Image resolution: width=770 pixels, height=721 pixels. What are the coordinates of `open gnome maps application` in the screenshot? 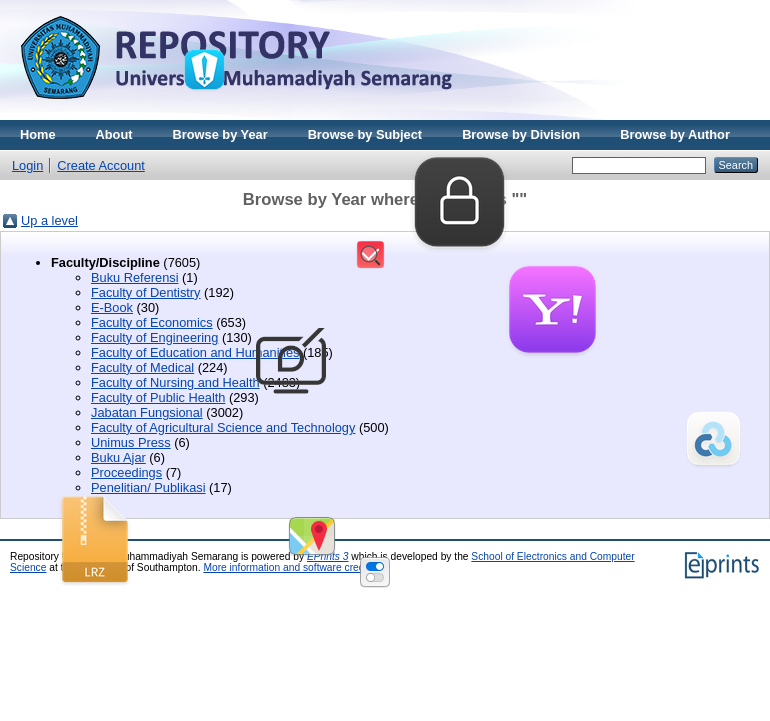 It's located at (312, 536).